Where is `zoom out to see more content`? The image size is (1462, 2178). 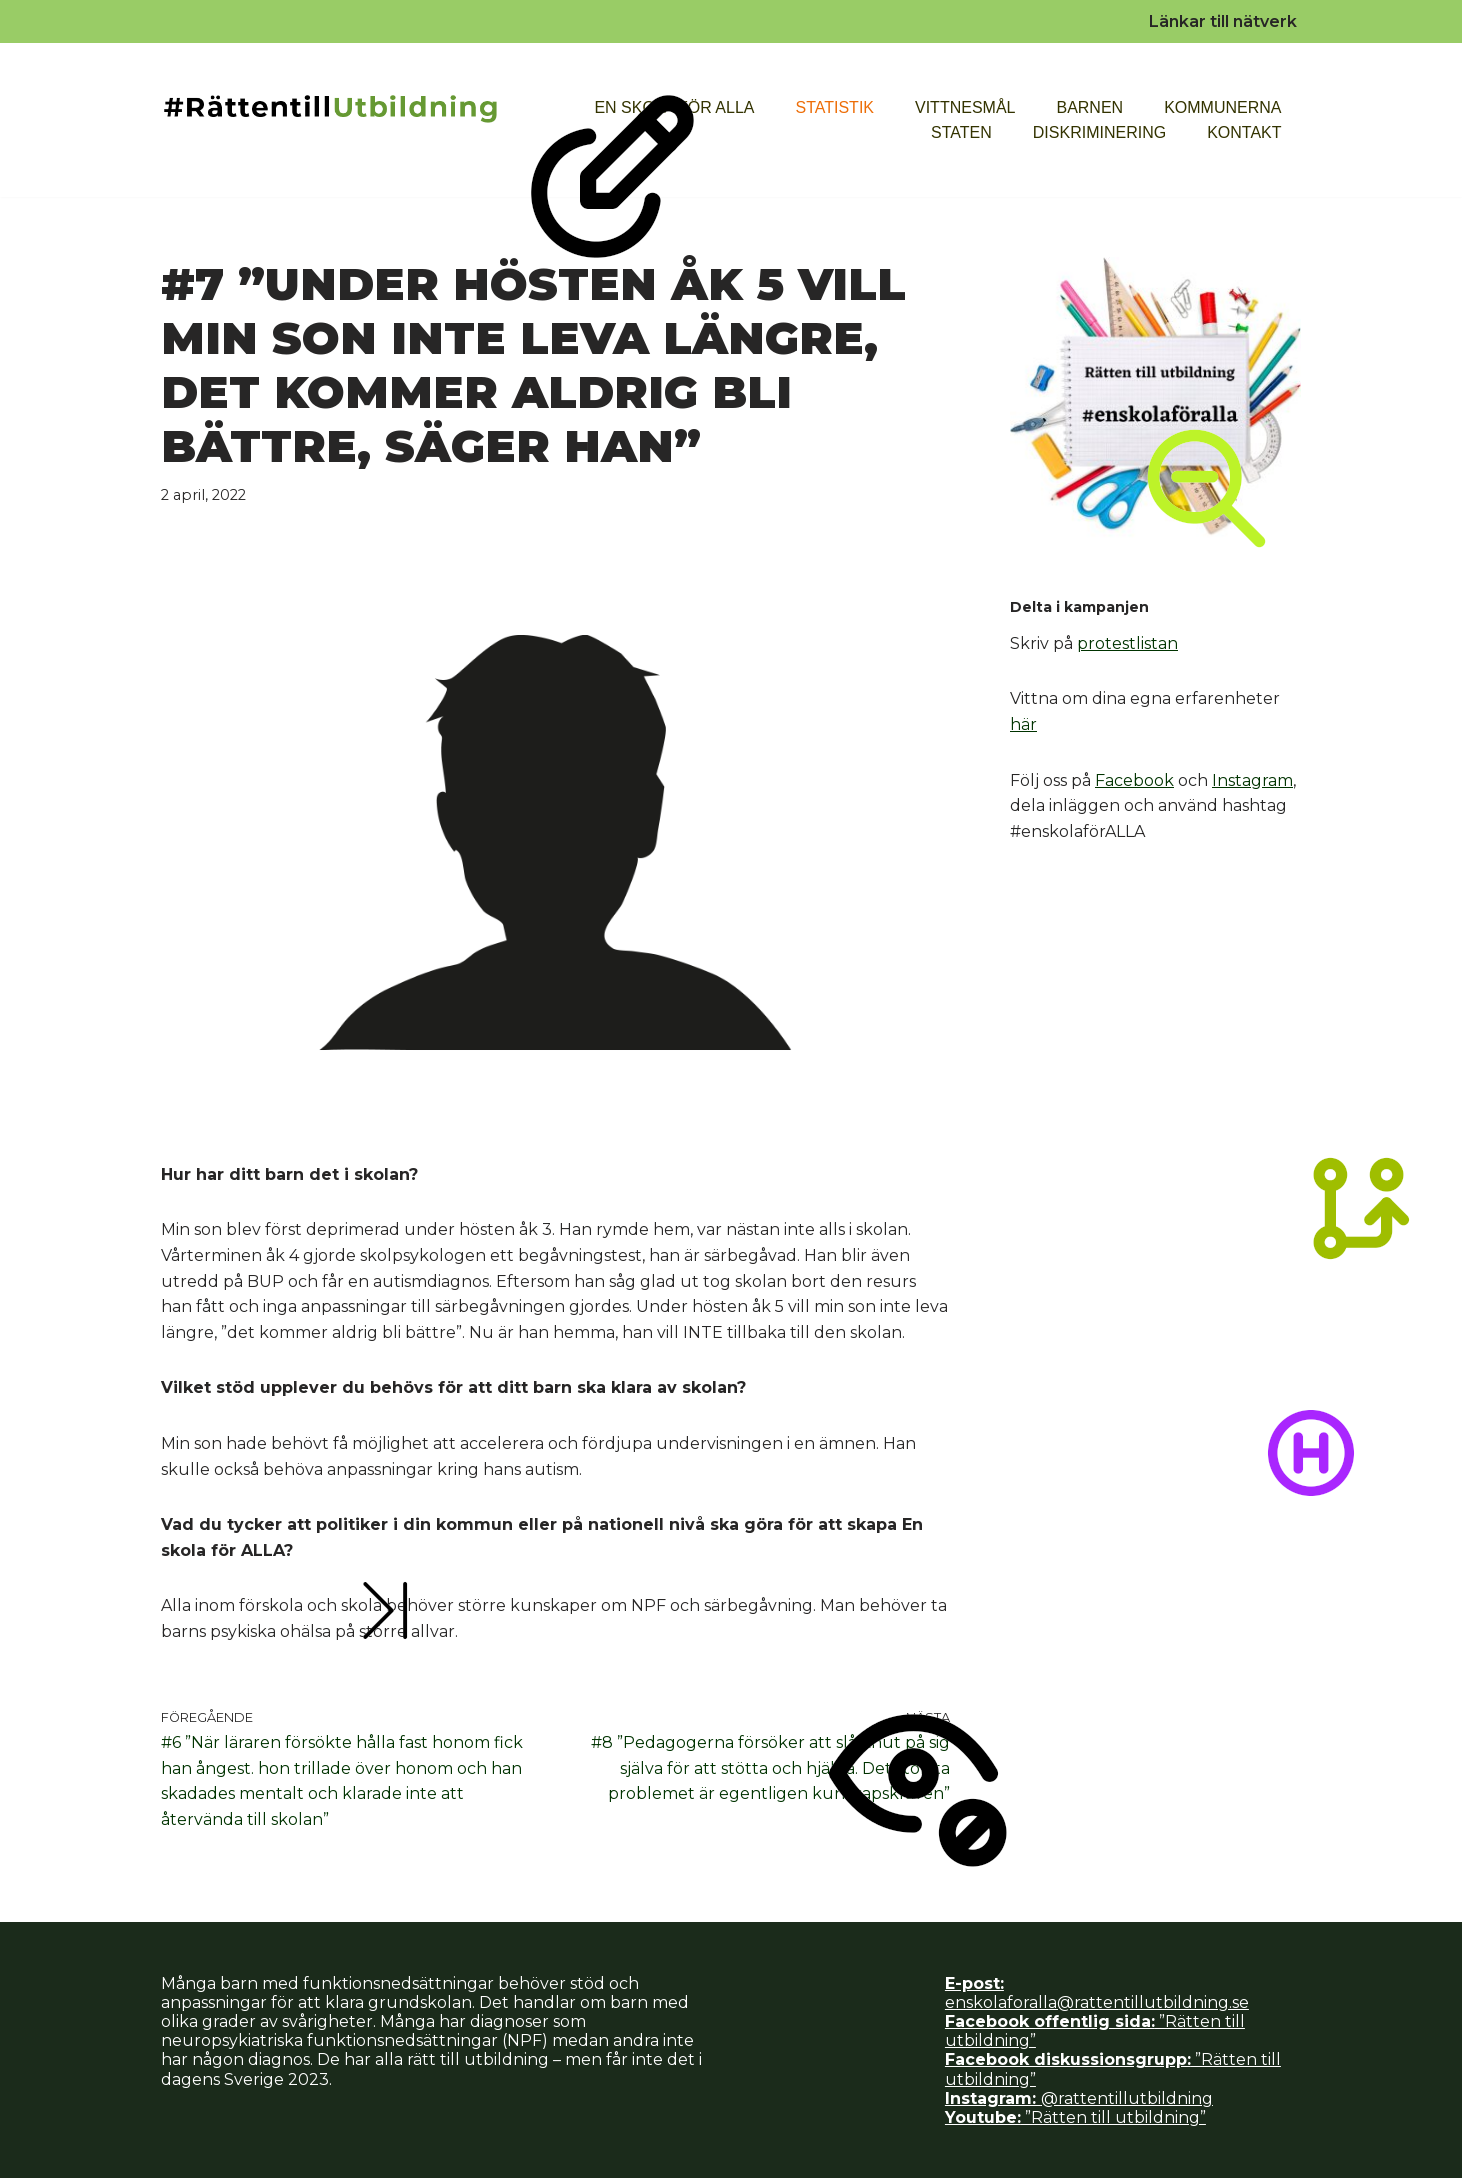
zoom out to see more content is located at coordinates (1206, 488).